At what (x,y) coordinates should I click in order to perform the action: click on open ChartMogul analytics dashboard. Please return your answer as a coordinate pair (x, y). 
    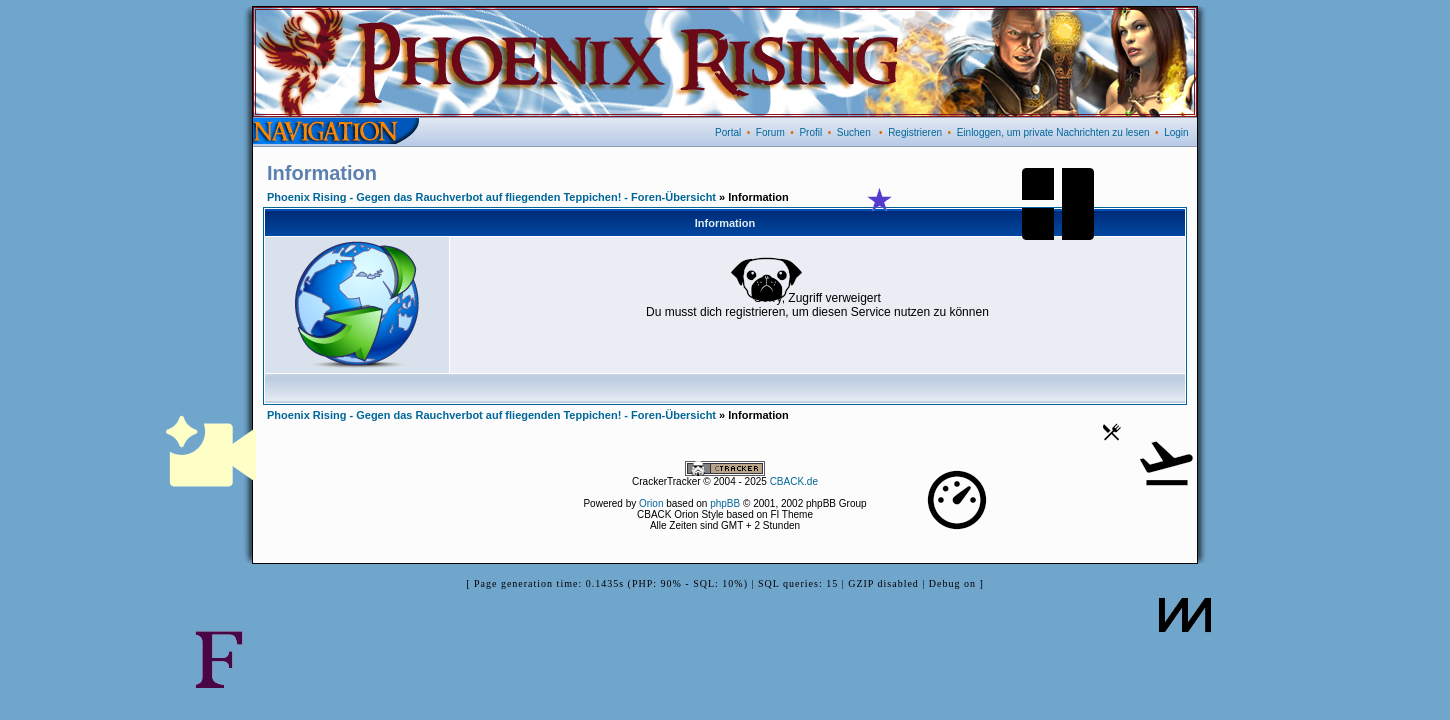
    Looking at the image, I should click on (1185, 615).